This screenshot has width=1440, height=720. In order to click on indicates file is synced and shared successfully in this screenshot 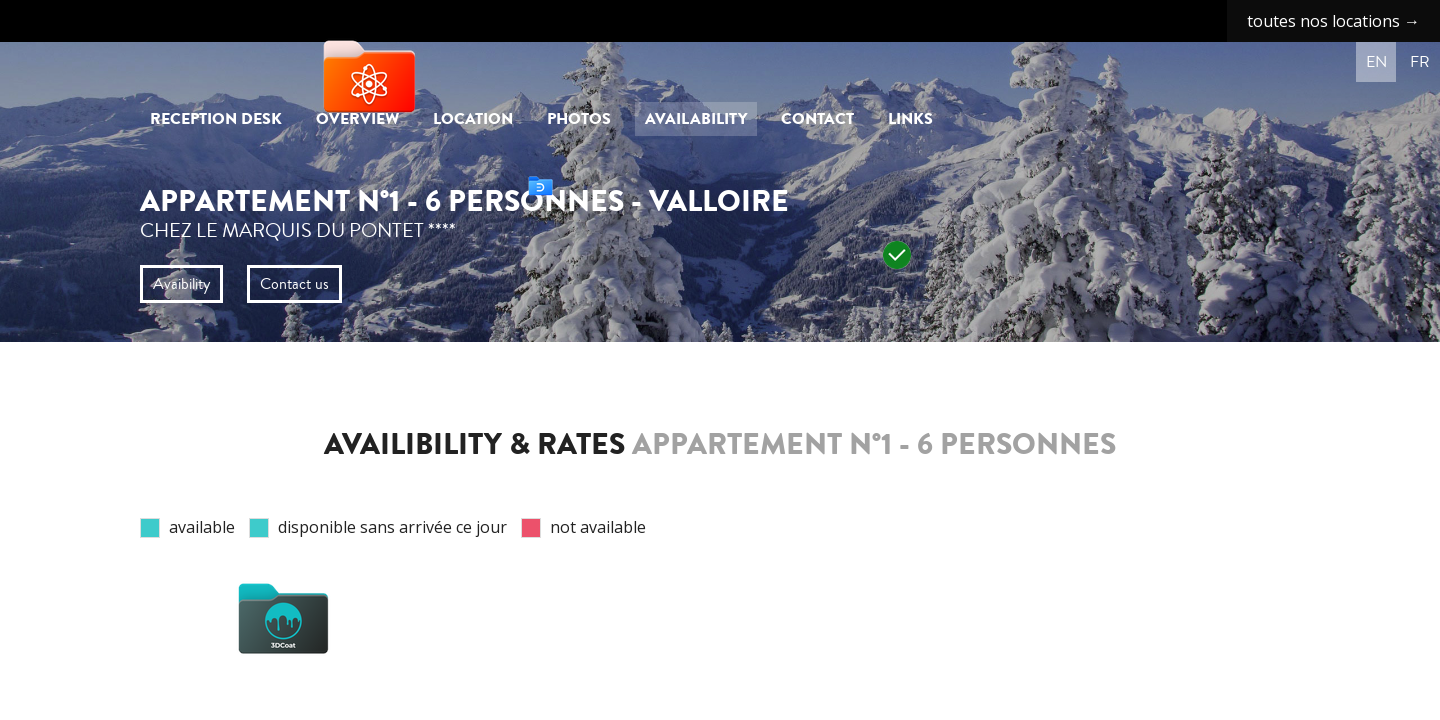, I will do `click(897, 255)`.